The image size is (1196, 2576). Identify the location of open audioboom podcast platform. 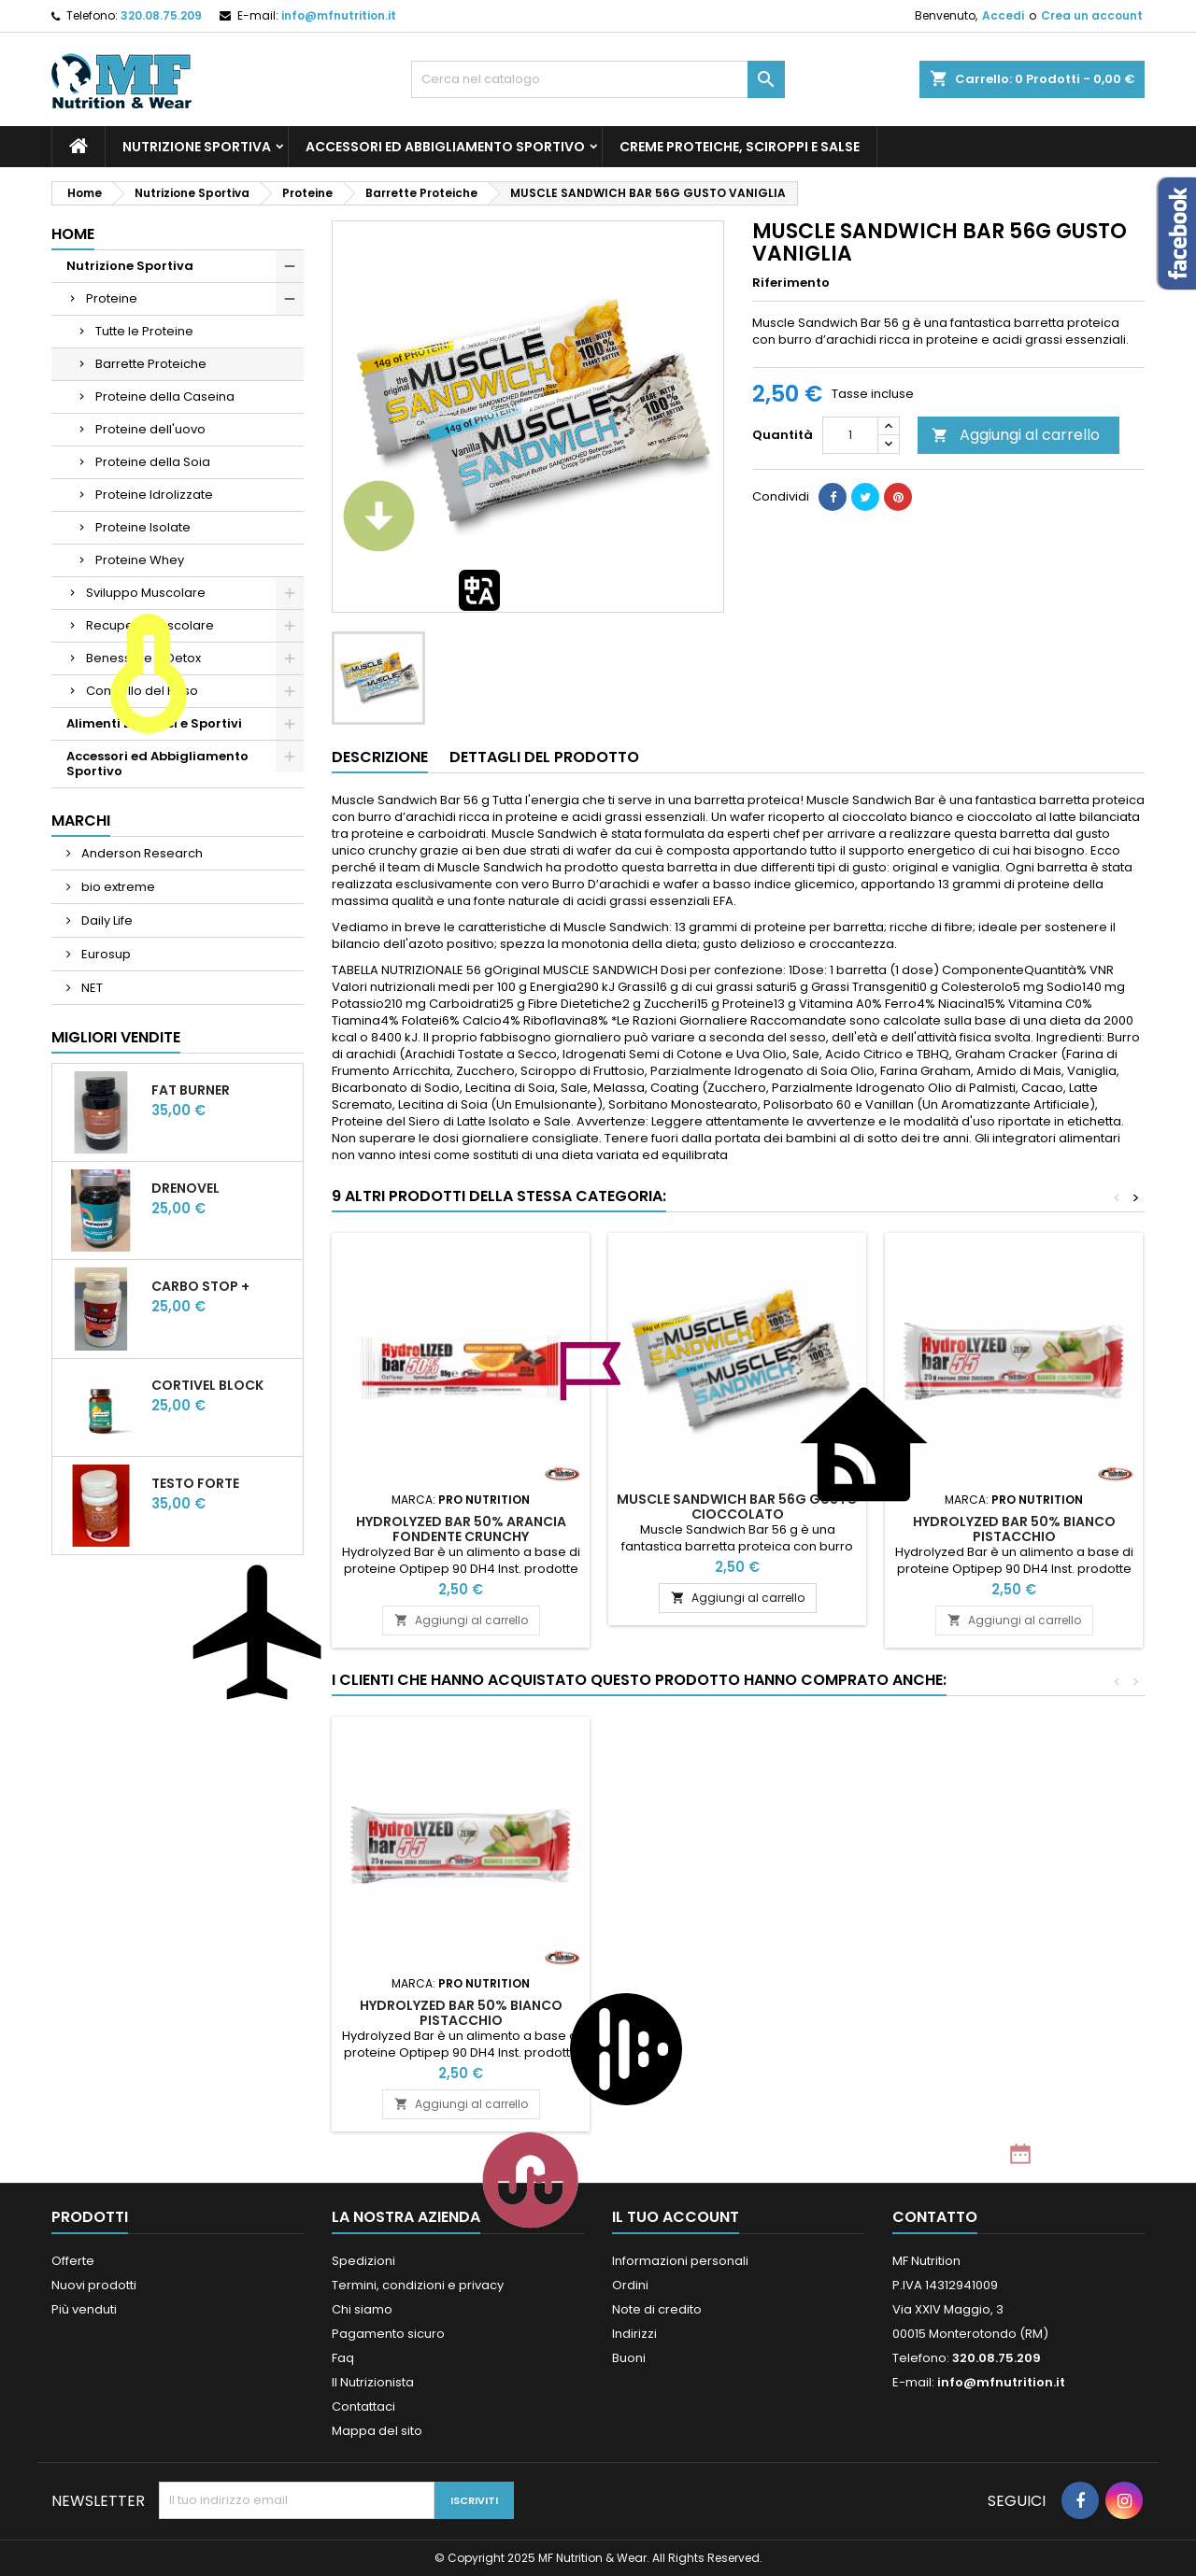
(626, 2049).